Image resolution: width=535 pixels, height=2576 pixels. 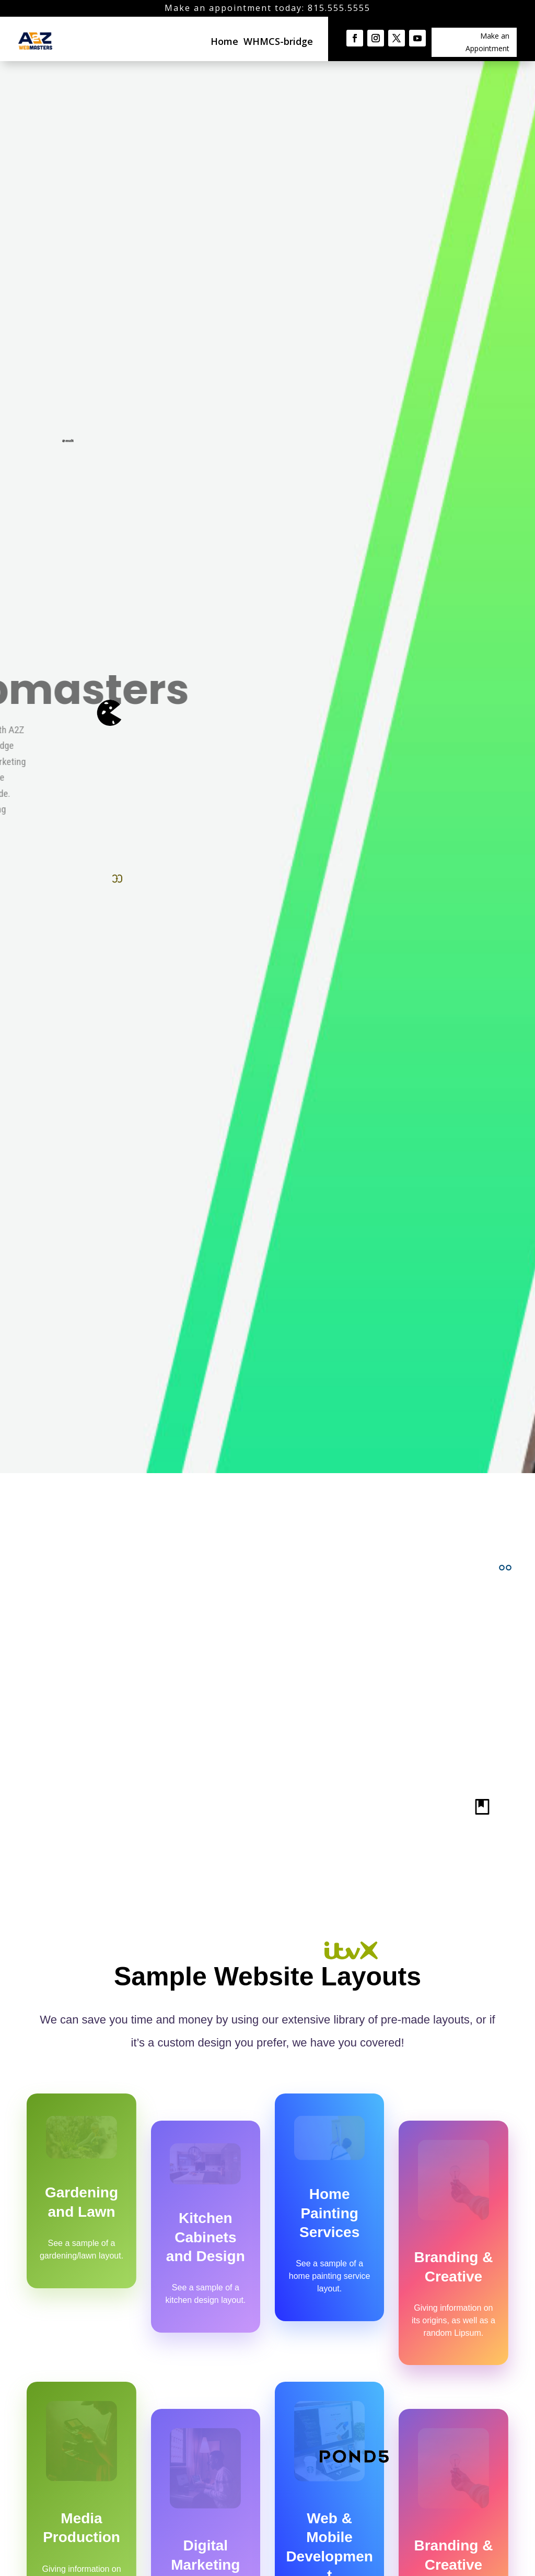 I want to click on open flickr app, so click(x=505, y=1568).